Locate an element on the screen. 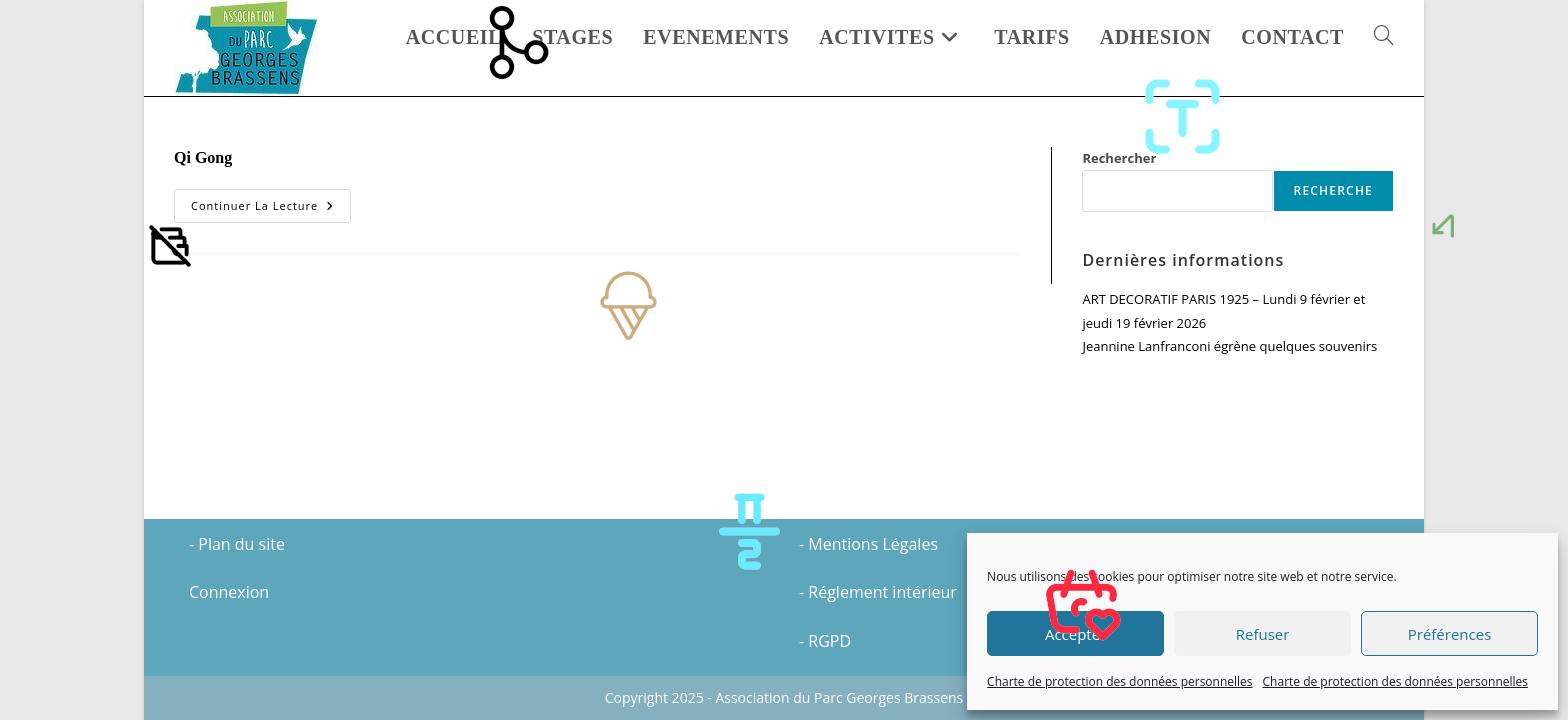 The height and width of the screenshot is (720, 1568). wallet feature unavailable or disabled is located at coordinates (170, 246).